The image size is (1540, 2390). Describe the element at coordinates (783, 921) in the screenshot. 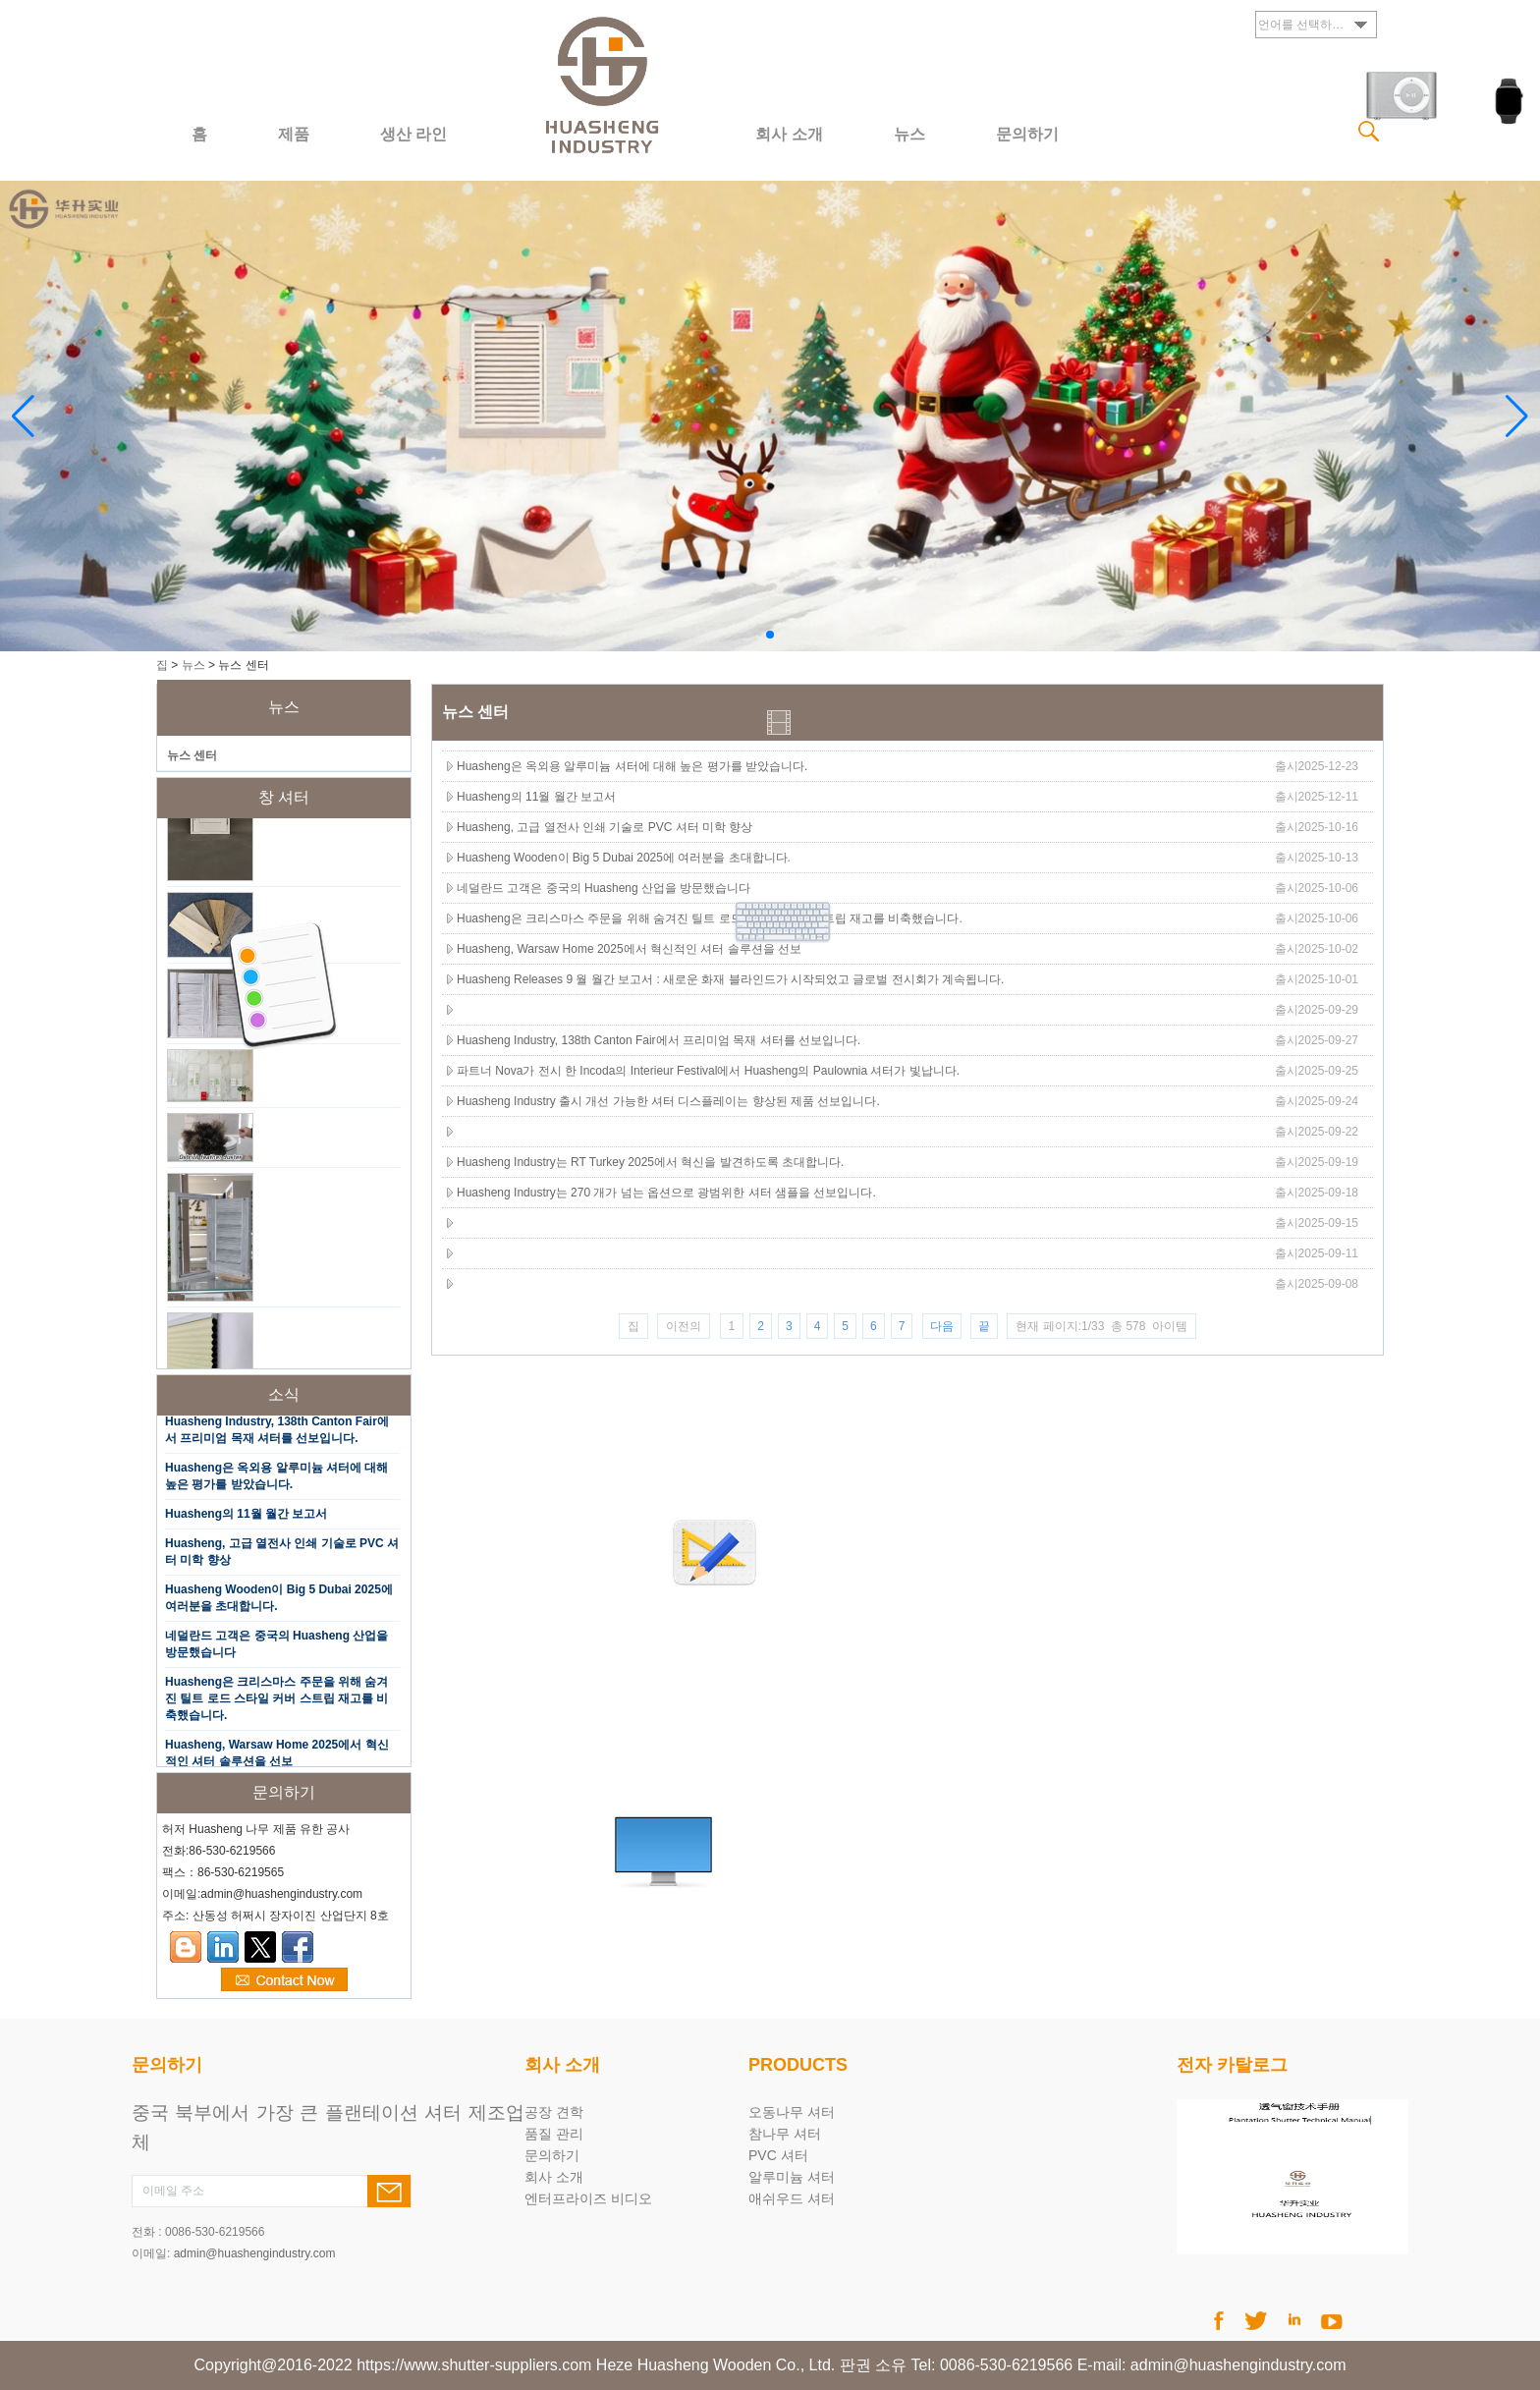

I see `connect a bluetooth keyboard` at that location.